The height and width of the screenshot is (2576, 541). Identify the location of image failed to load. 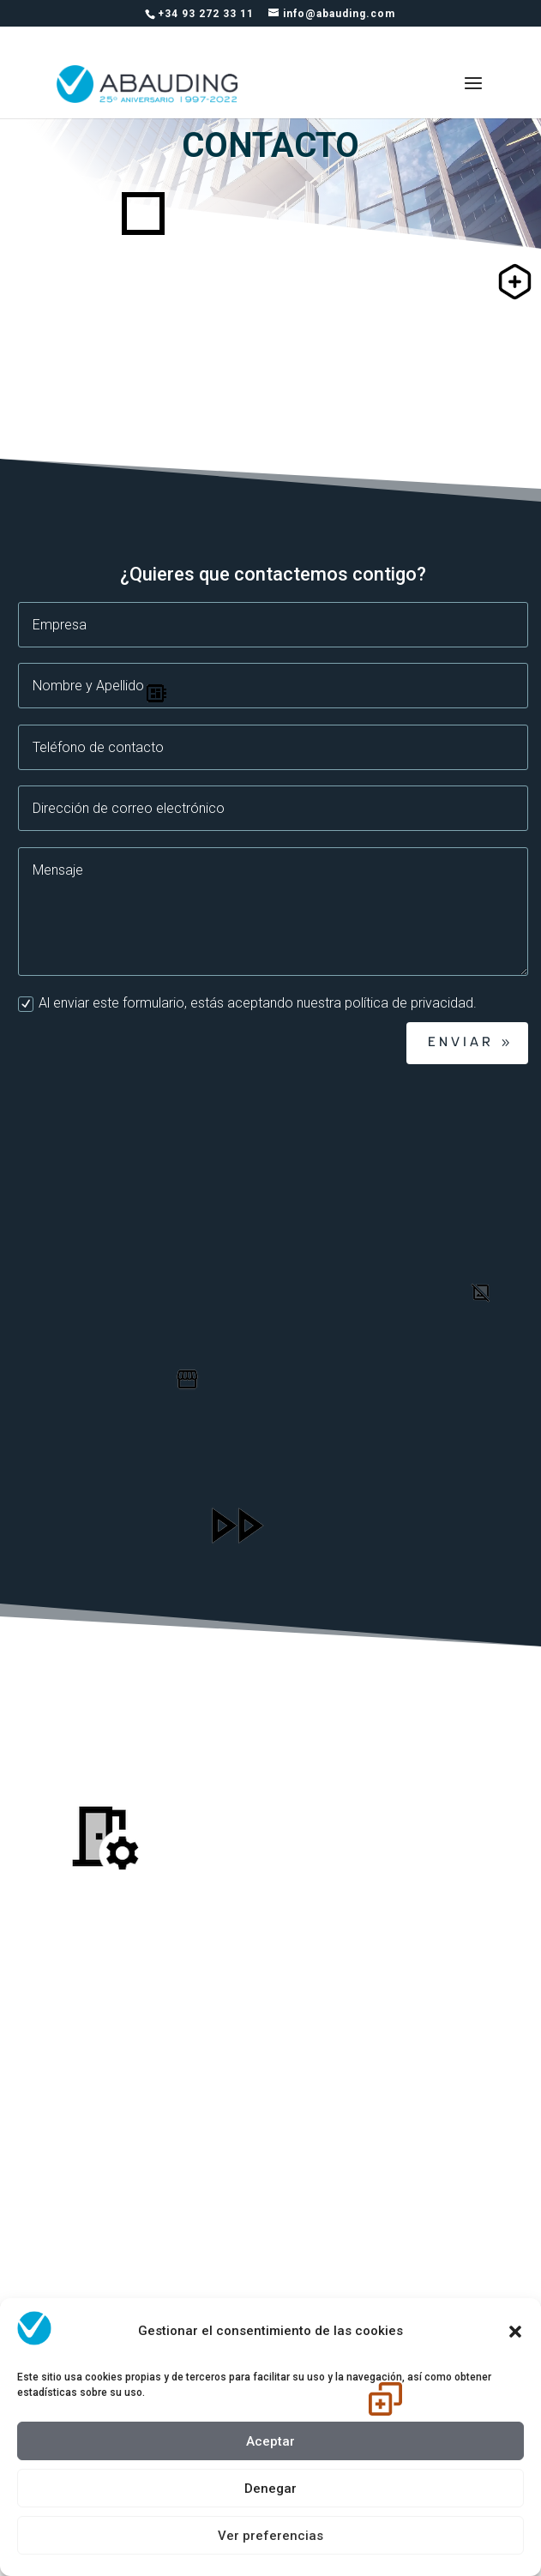
(481, 1292).